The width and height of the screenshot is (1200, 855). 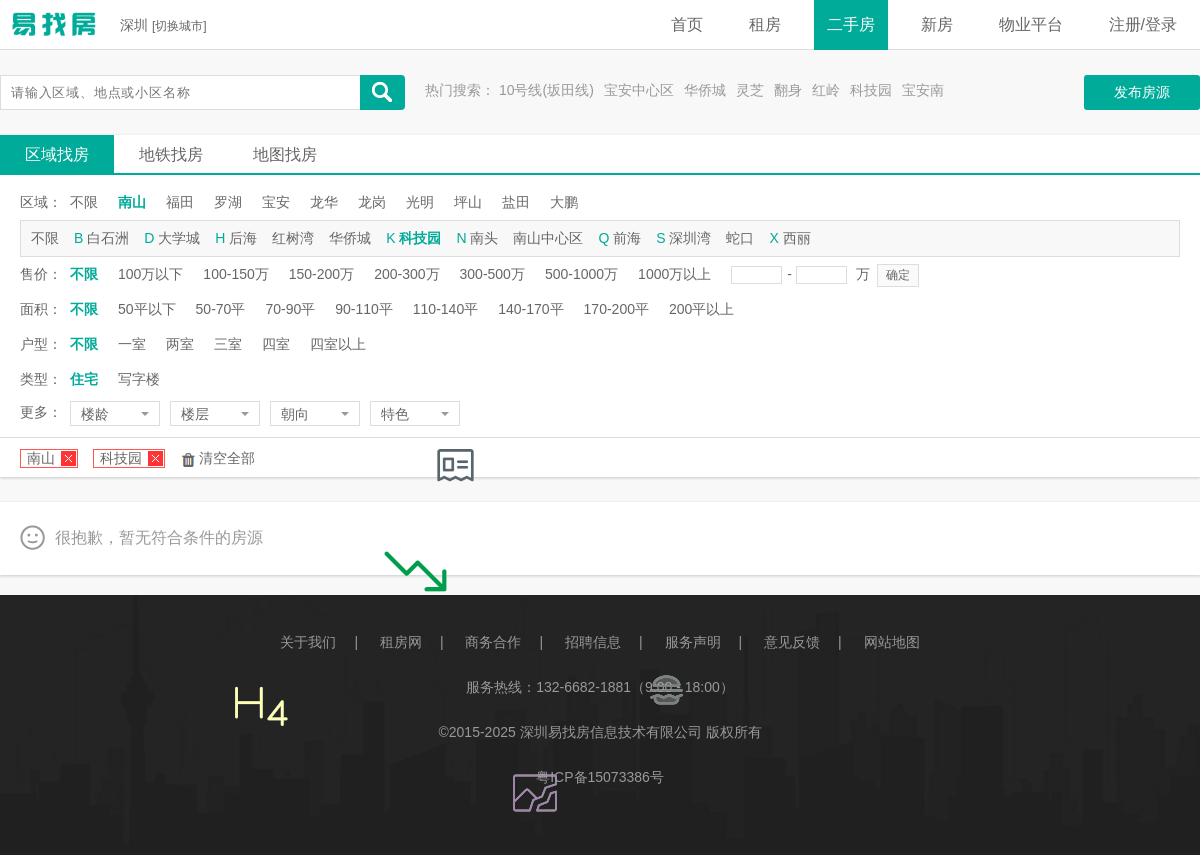 I want to click on view food or restaurant options, so click(x=666, y=690).